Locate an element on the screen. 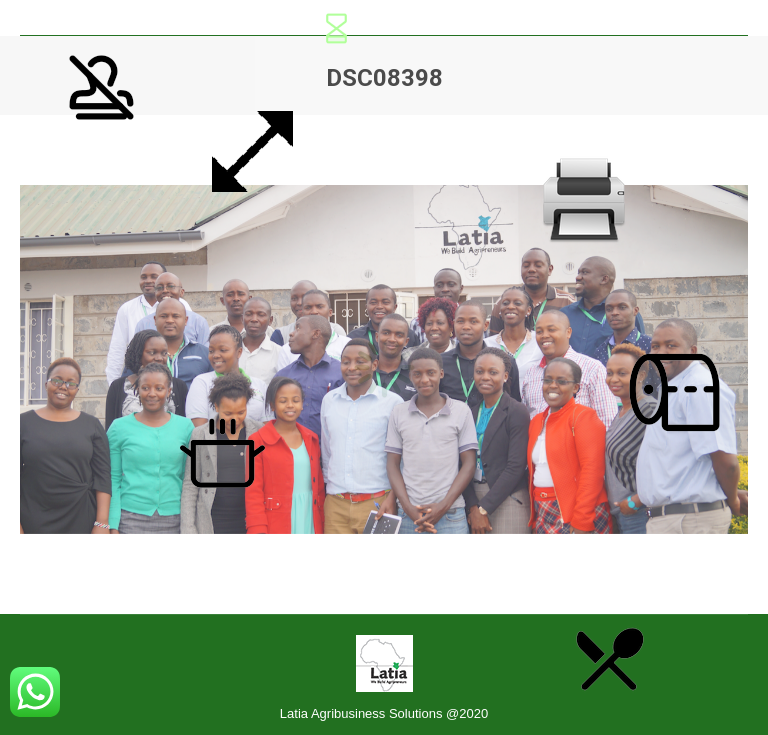 The height and width of the screenshot is (735, 768). approval or stamping feature disabled is located at coordinates (101, 87).